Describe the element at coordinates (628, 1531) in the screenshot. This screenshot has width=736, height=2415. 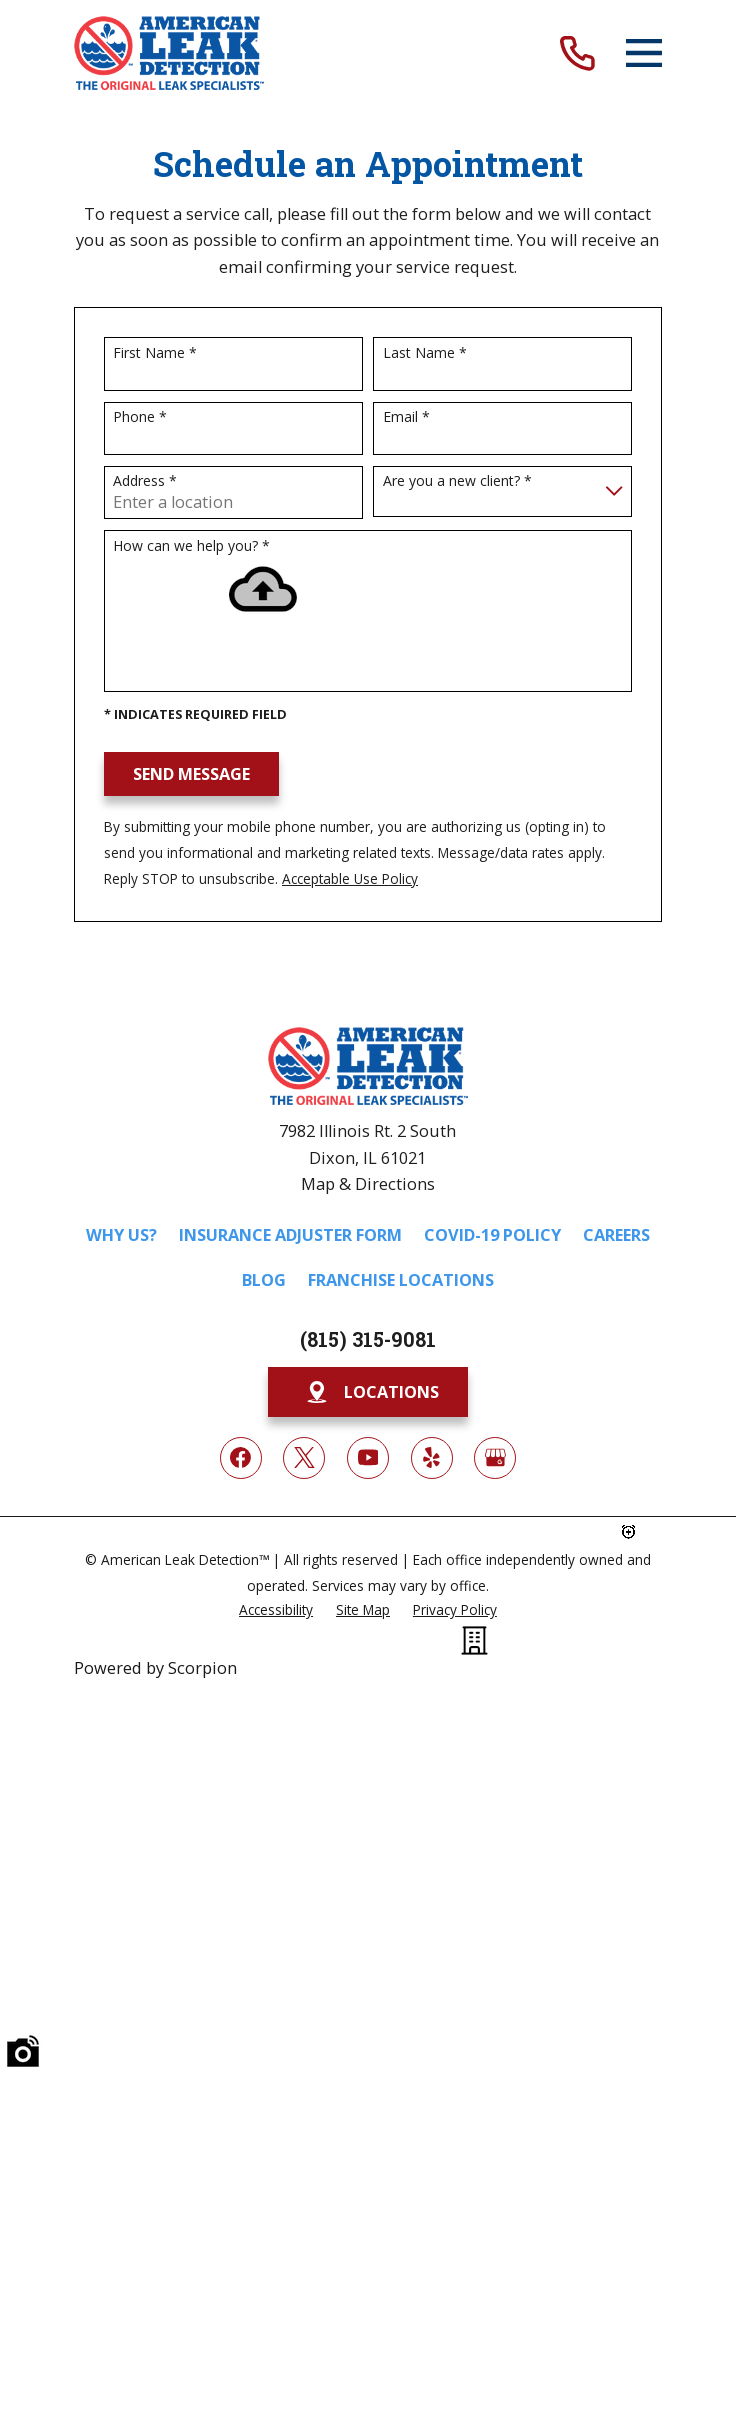
I see `add a new alarm` at that location.